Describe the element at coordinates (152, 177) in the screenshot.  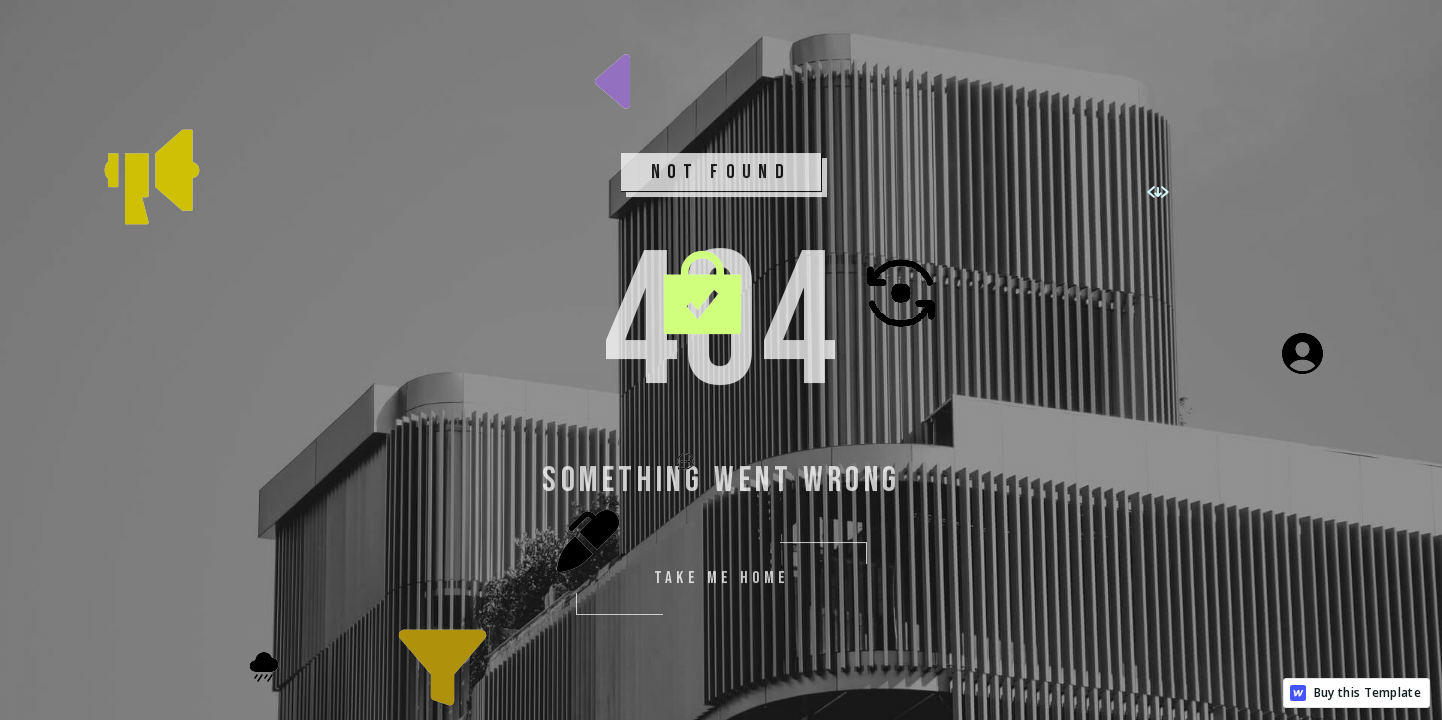
I see `make an announcement or broadcast` at that location.